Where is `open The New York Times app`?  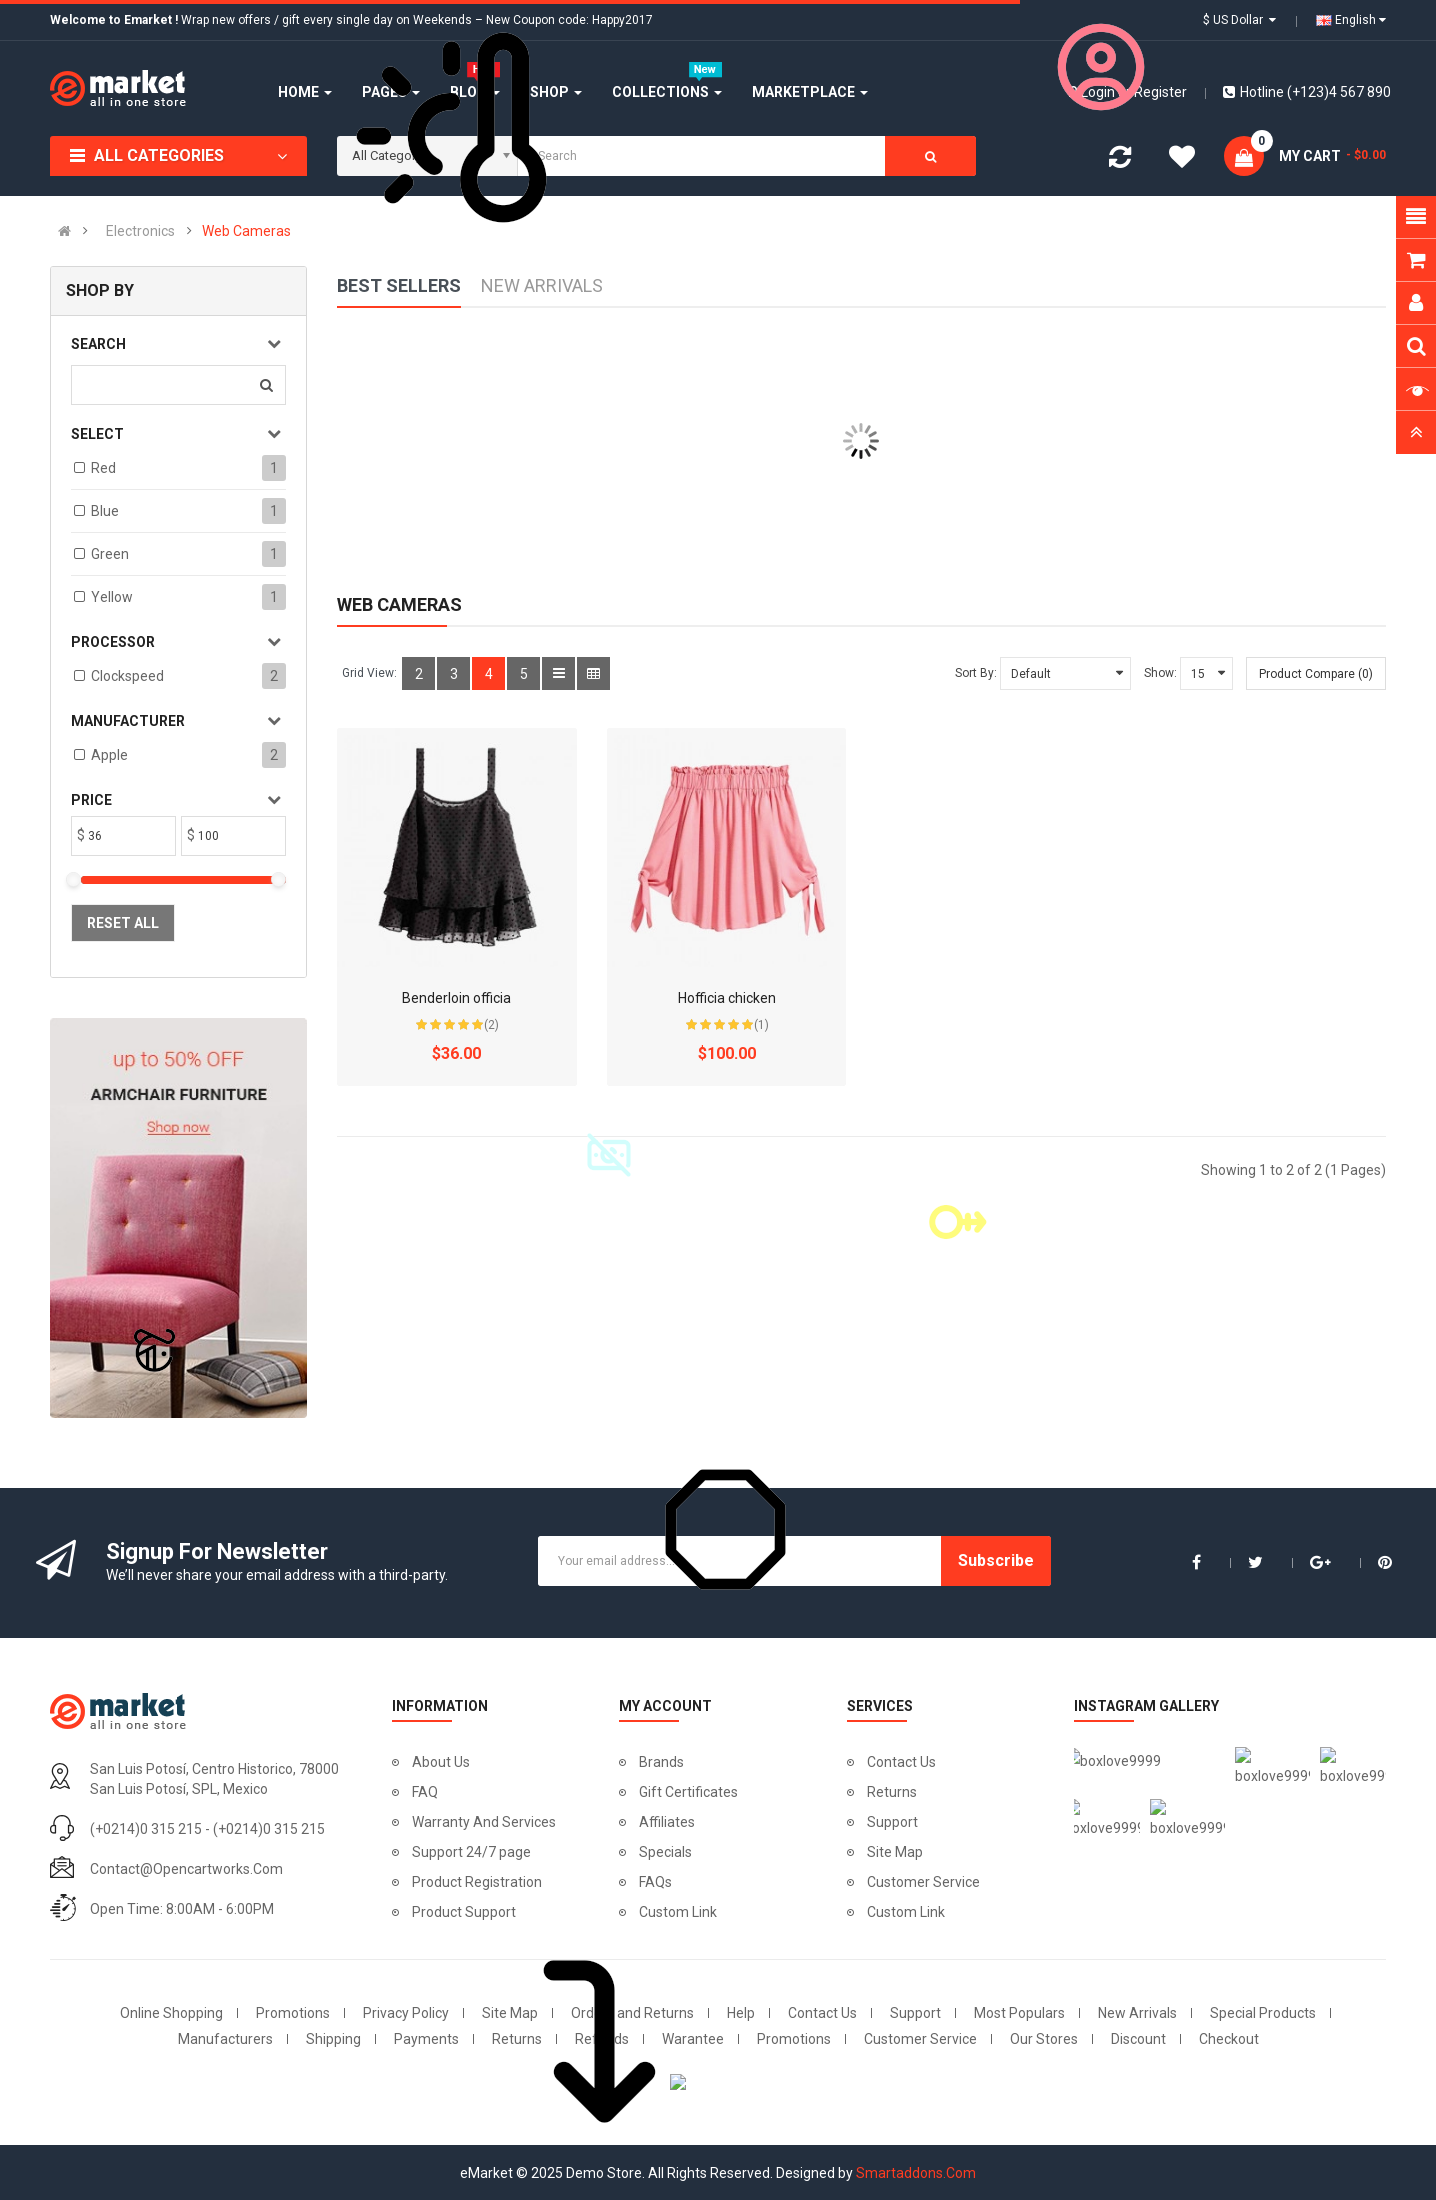 open The New York Times app is located at coordinates (154, 1349).